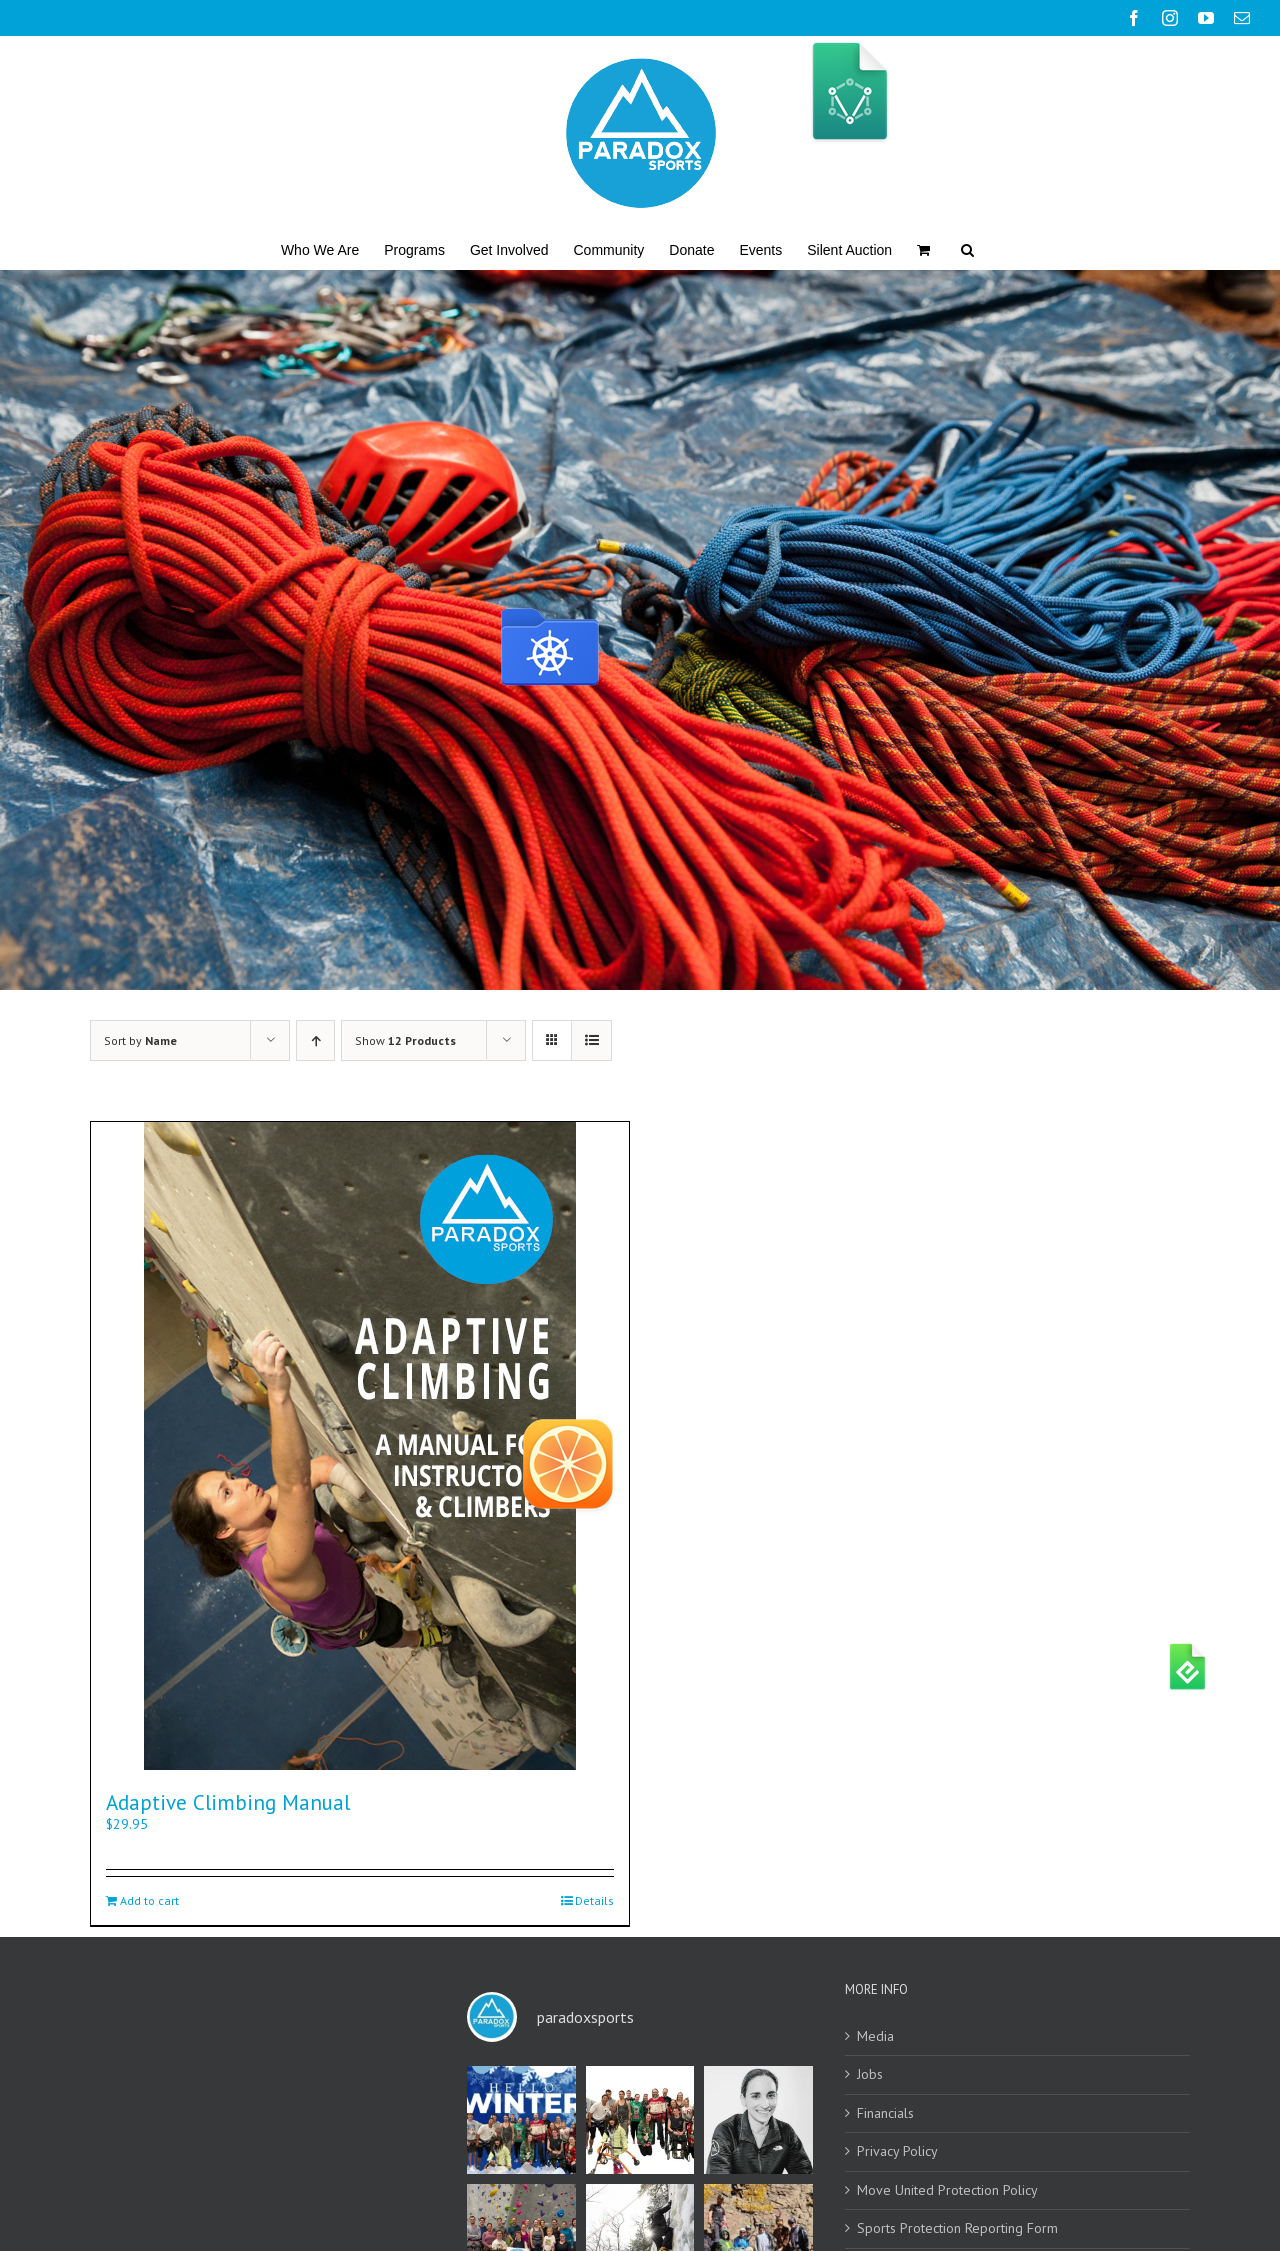  What do you see at coordinates (568, 1464) in the screenshot?
I see `open clementine music player` at bounding box center [568, 1464].